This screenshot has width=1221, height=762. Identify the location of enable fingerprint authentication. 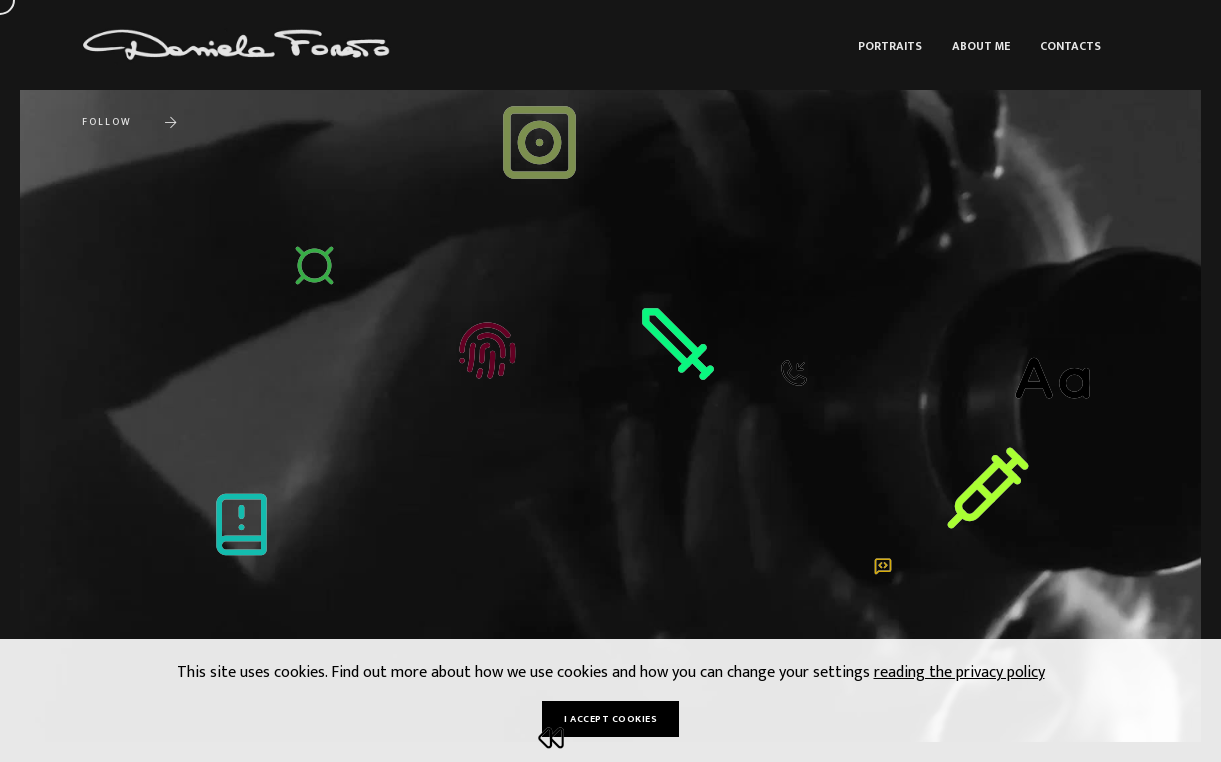
(487, 350).